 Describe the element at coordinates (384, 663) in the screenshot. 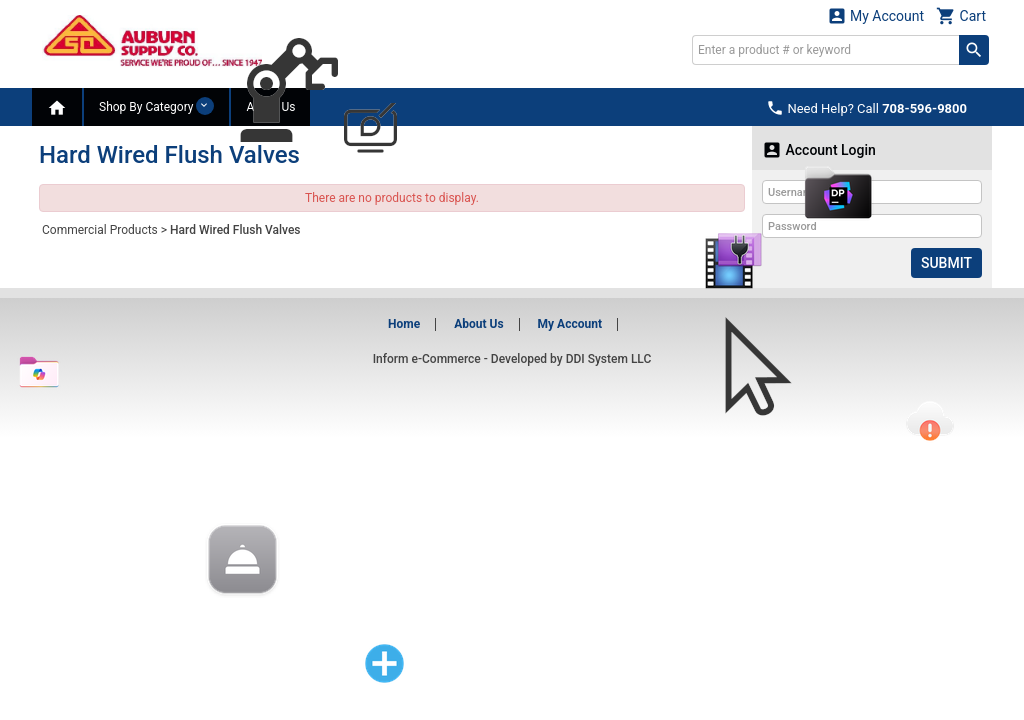

I see `indicates a newly added item or file` at that location.